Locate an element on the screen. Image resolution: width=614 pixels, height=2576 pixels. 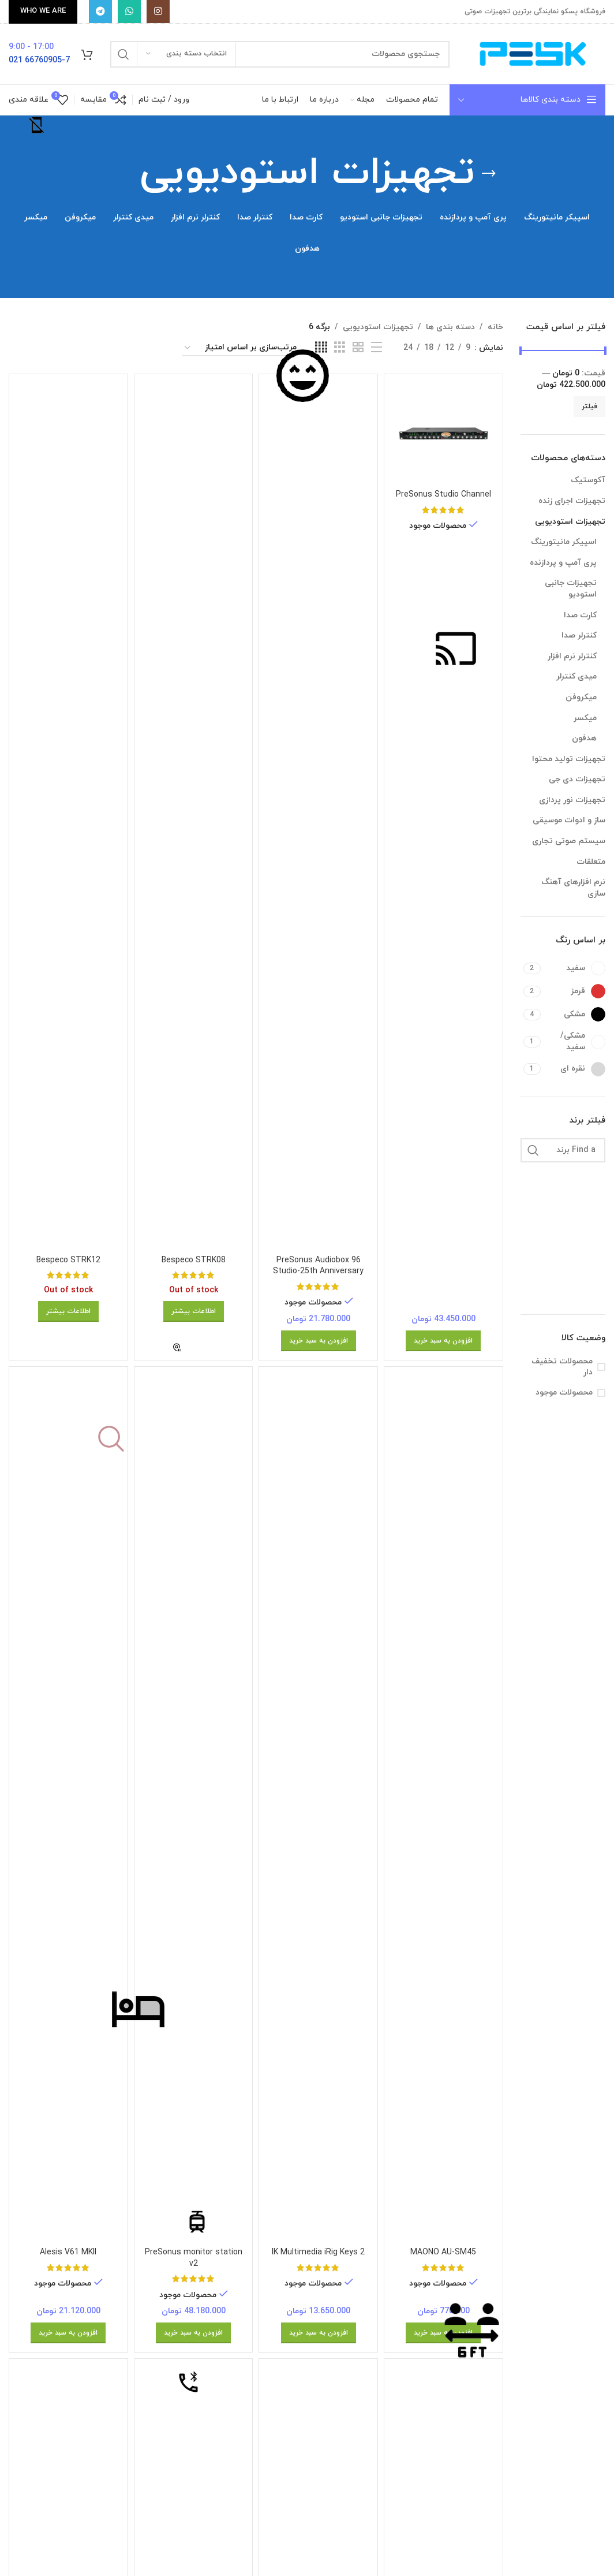
find nearby hotels or accommodations is located at coordinates (138, 2008).